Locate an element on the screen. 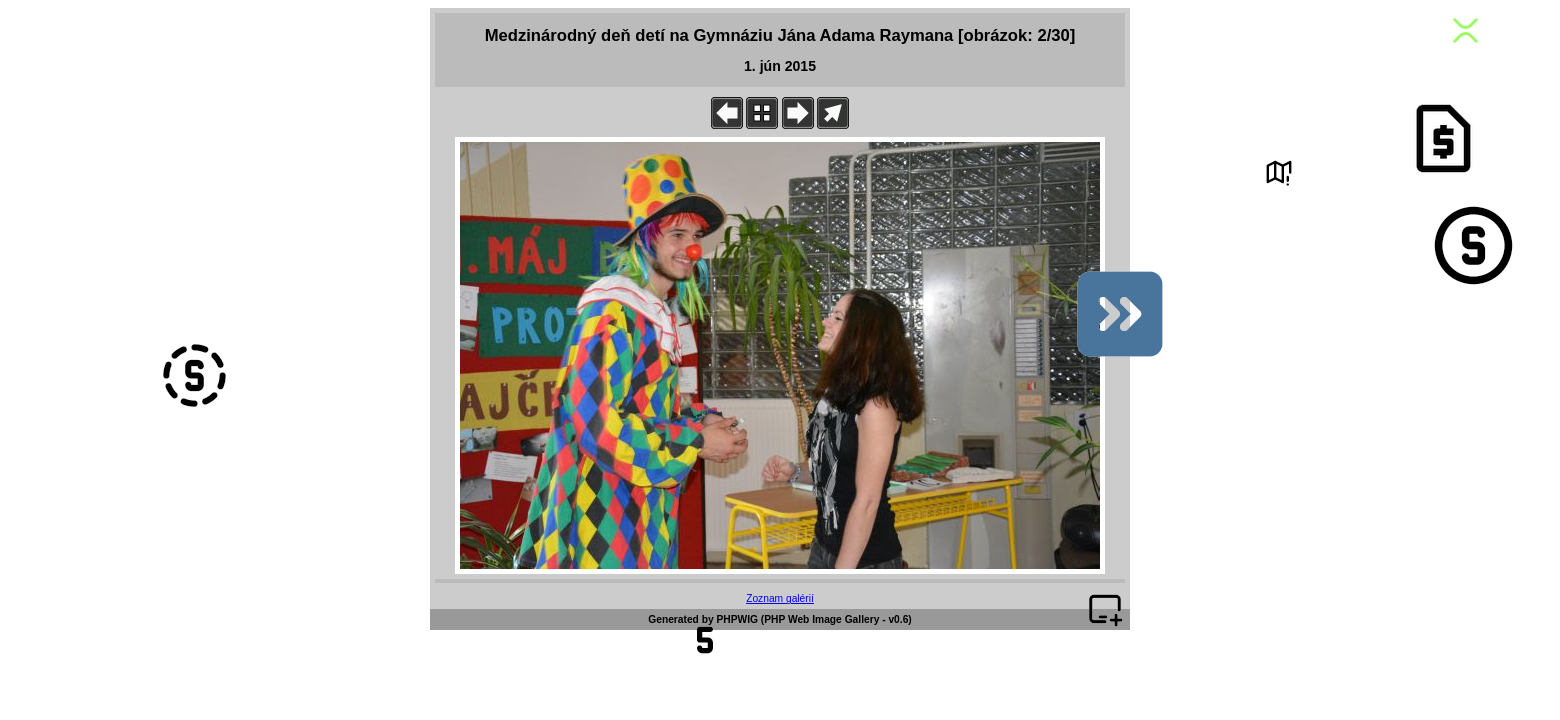 This screenshot has width=1560, height=720. view invoice or billing document is located at coordinates (1443, 138).